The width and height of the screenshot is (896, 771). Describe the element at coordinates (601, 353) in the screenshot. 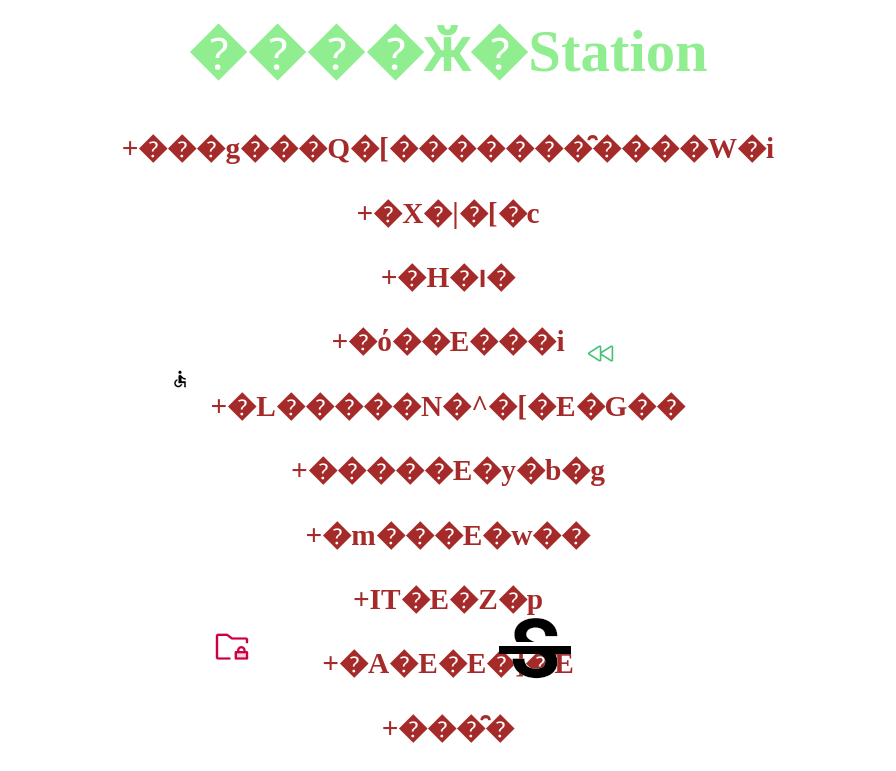

I see `rewind media or skip backward` at that location.